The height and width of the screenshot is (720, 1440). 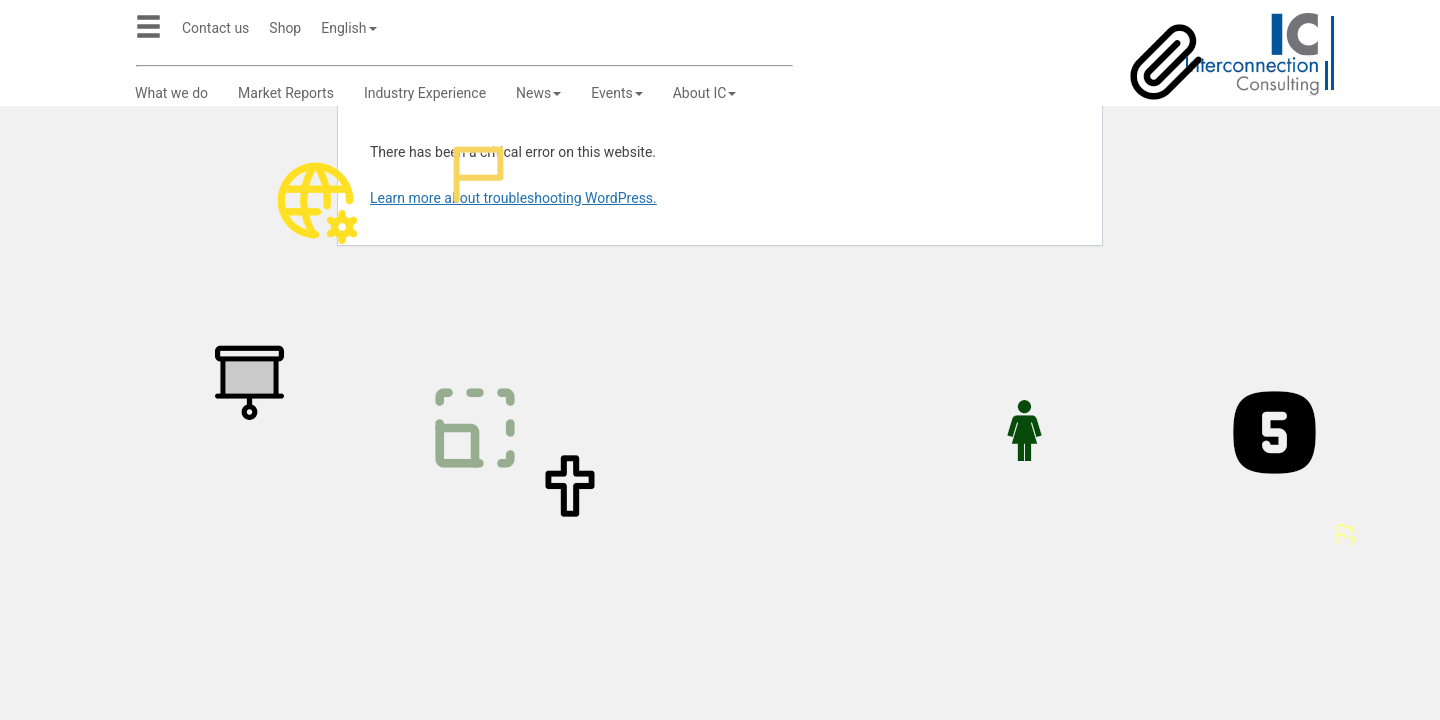 I want to click on indicates step 5 in a numbered sequence, so click(x=1274, y=432).